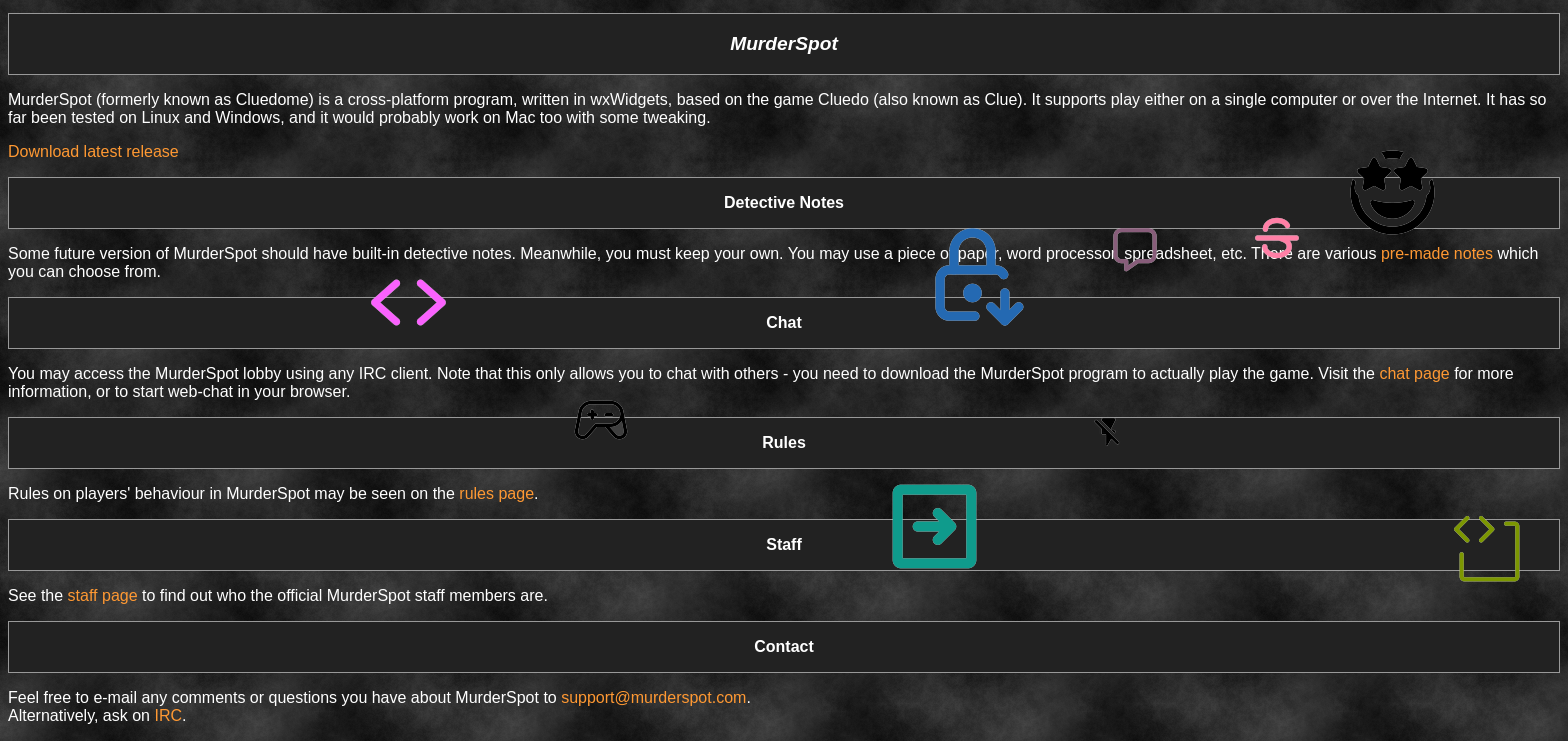 The width and height of the screenshot is (1568, 741). Describe the element at coordinates (1277, 238) in the screenshot. I see `apply strikethrough formatting to selected text` at that location.